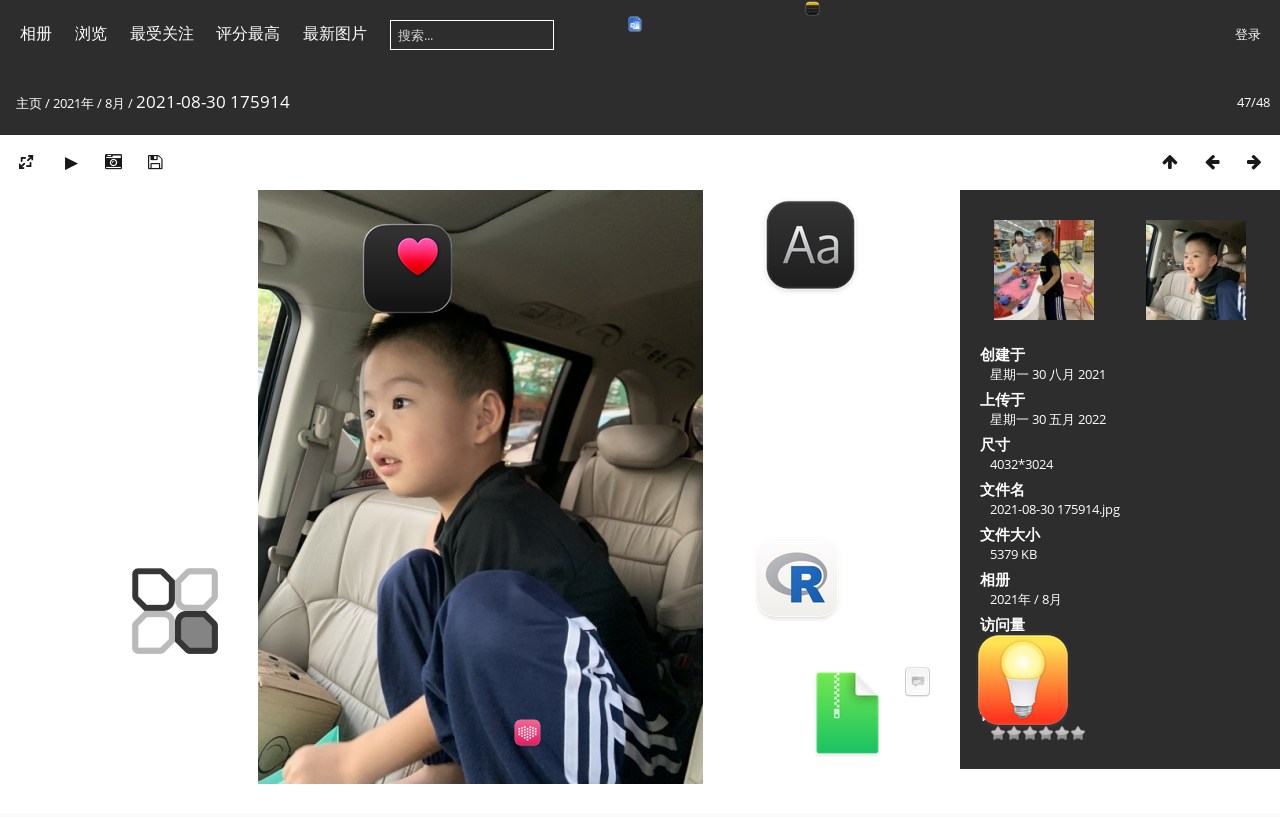  I want to click on open the notes app, so click(812, 8).